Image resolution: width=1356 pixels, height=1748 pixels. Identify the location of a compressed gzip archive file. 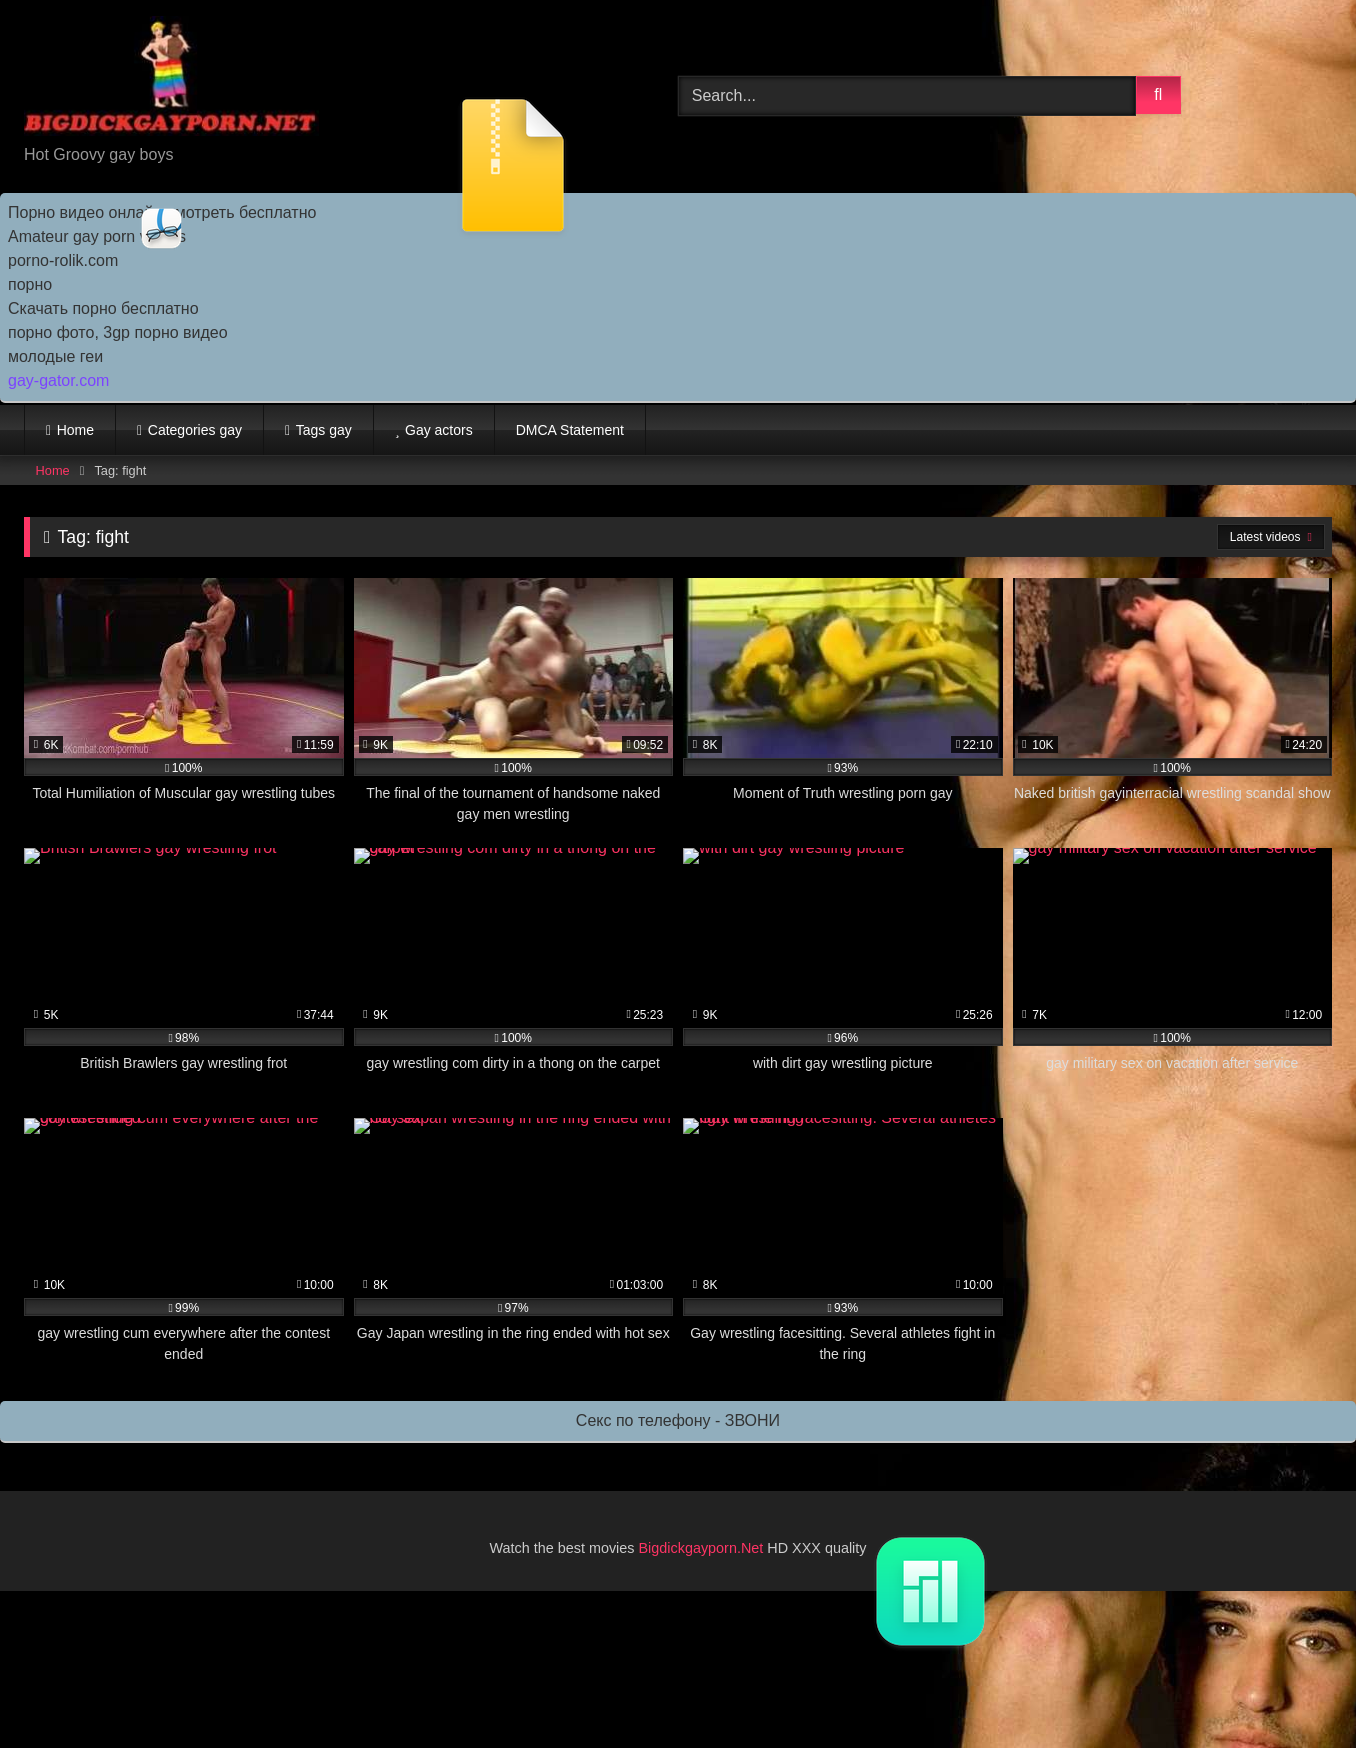
(513, 168).